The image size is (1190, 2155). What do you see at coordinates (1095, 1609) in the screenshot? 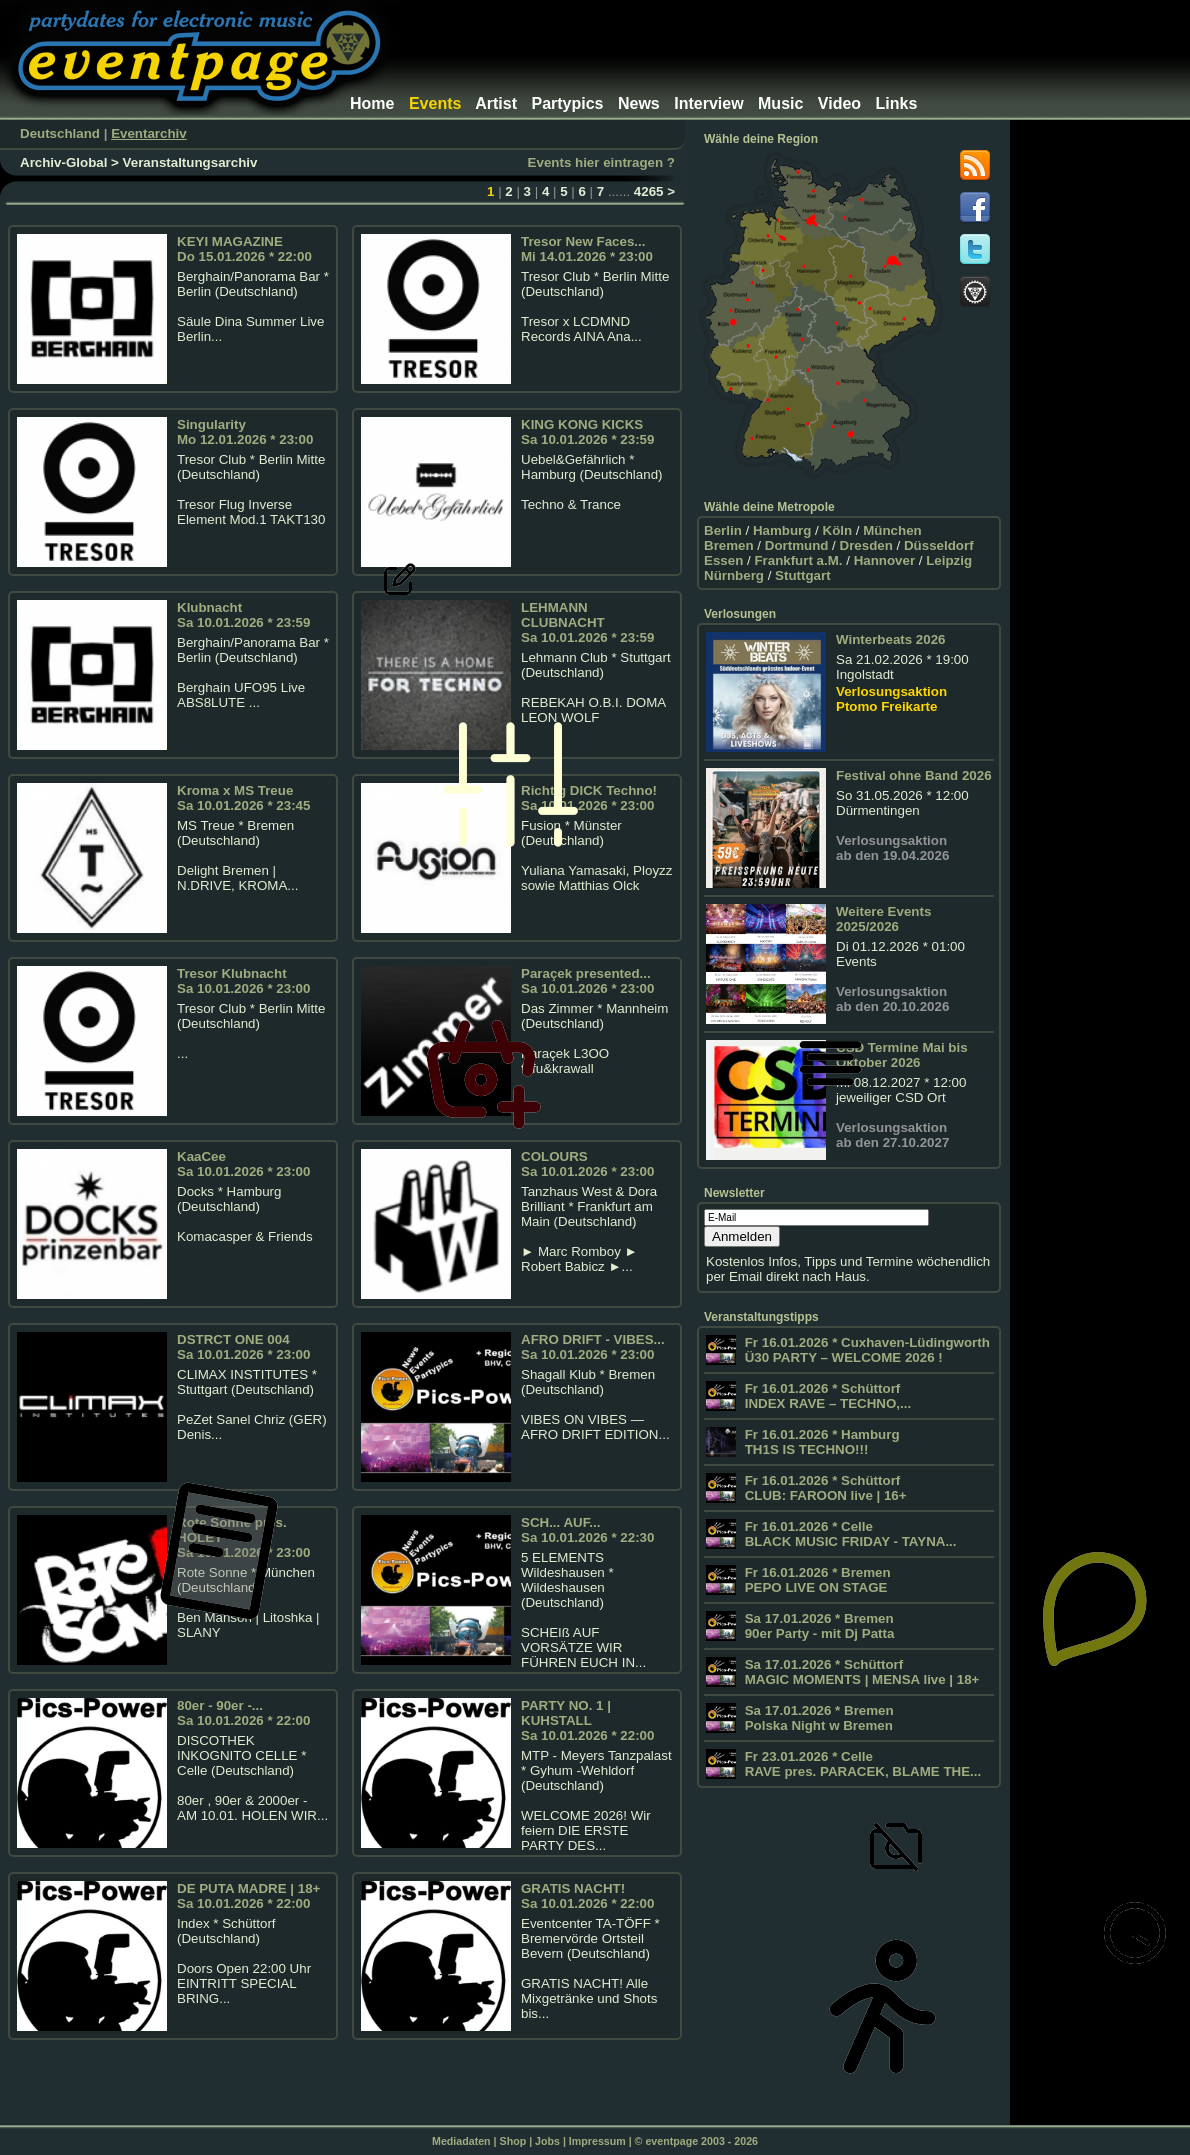
I see `open the Storytel audiobook app` at bounding box center [1095, 1609].